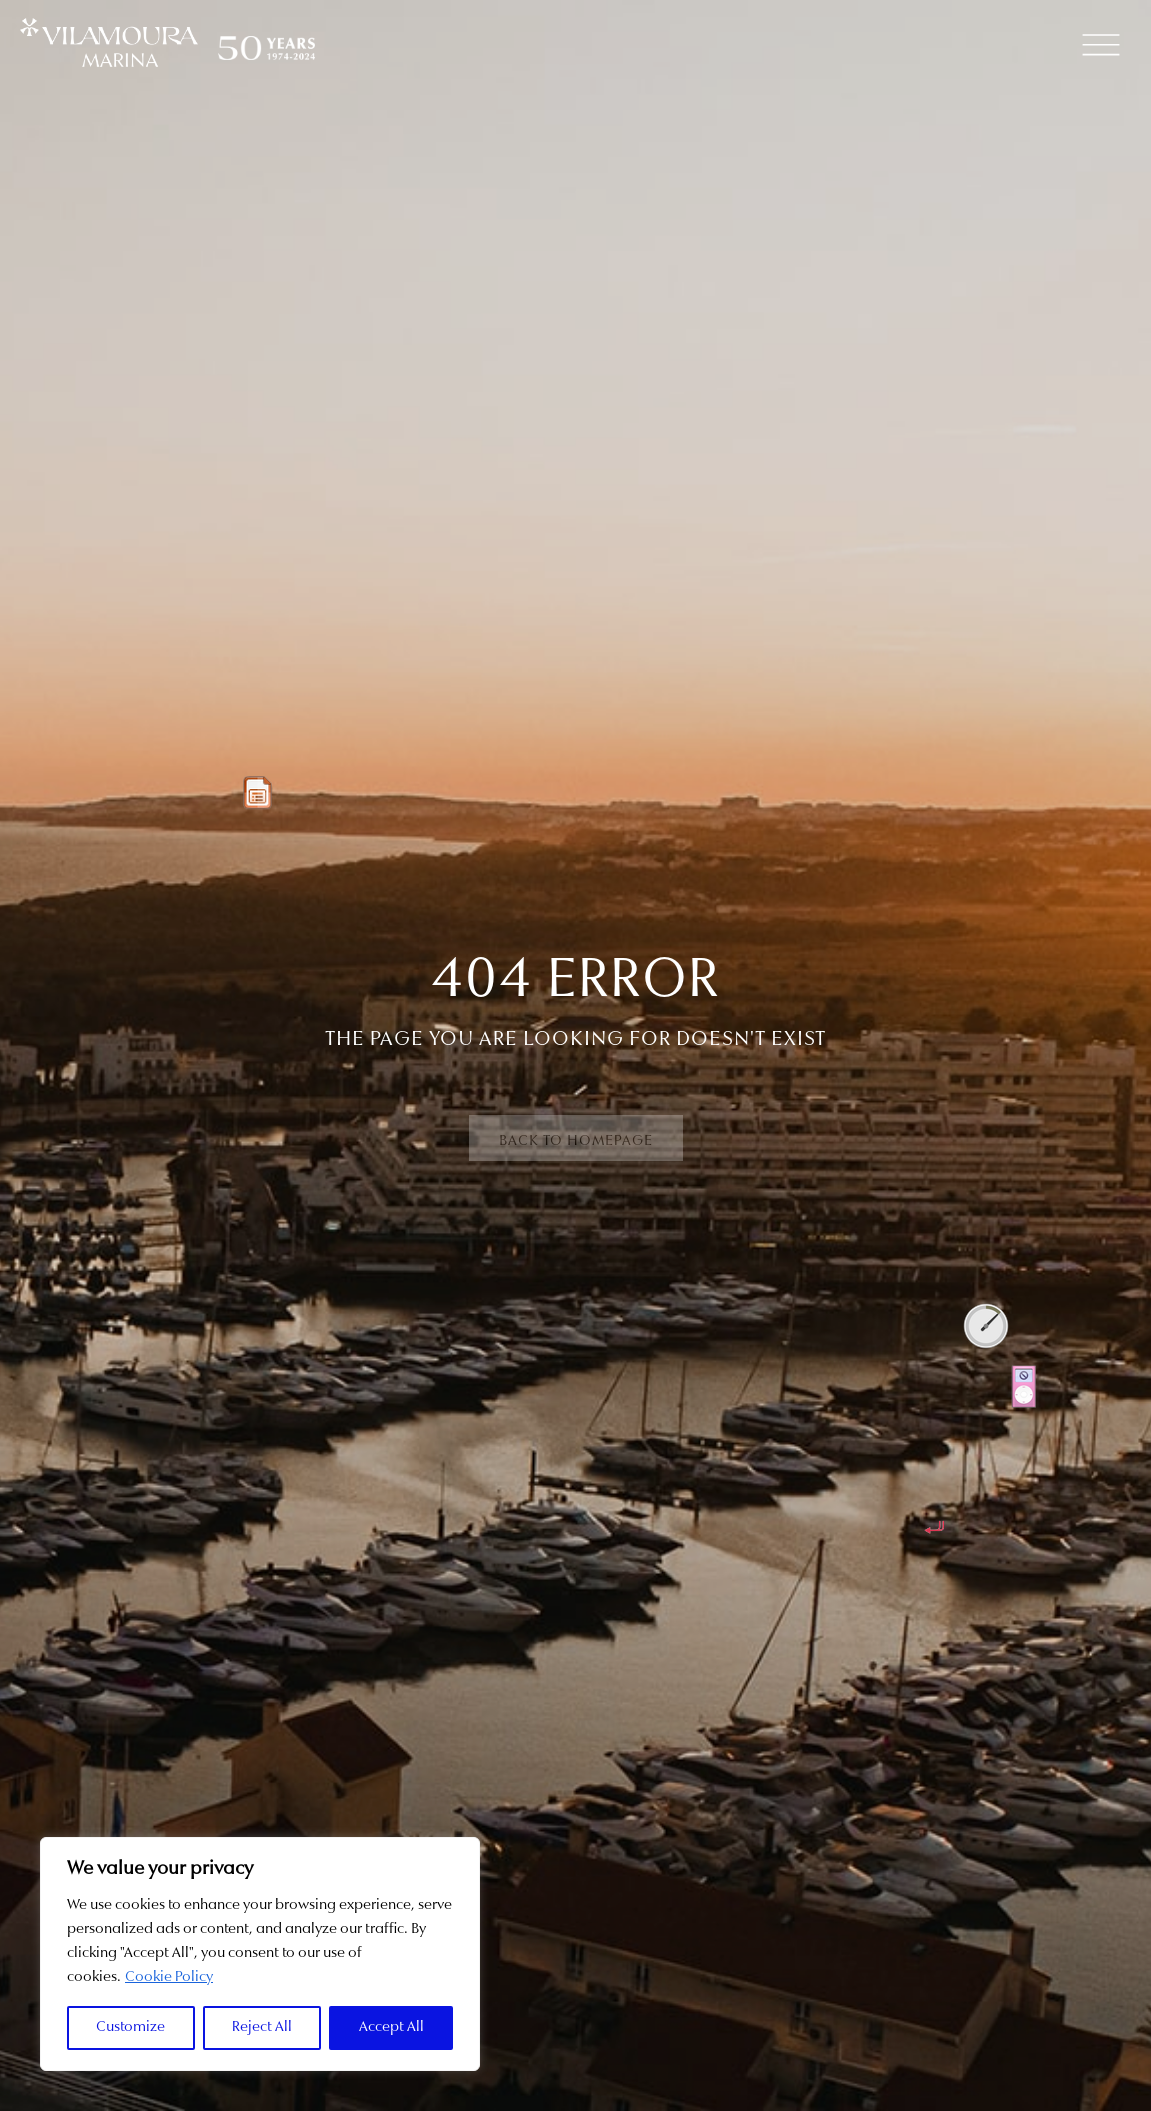  What do you see at coordinates (1023, 1386) in the screenshot?
I see `iPod mini device in pink color` at bounding box center [1023, 1386].